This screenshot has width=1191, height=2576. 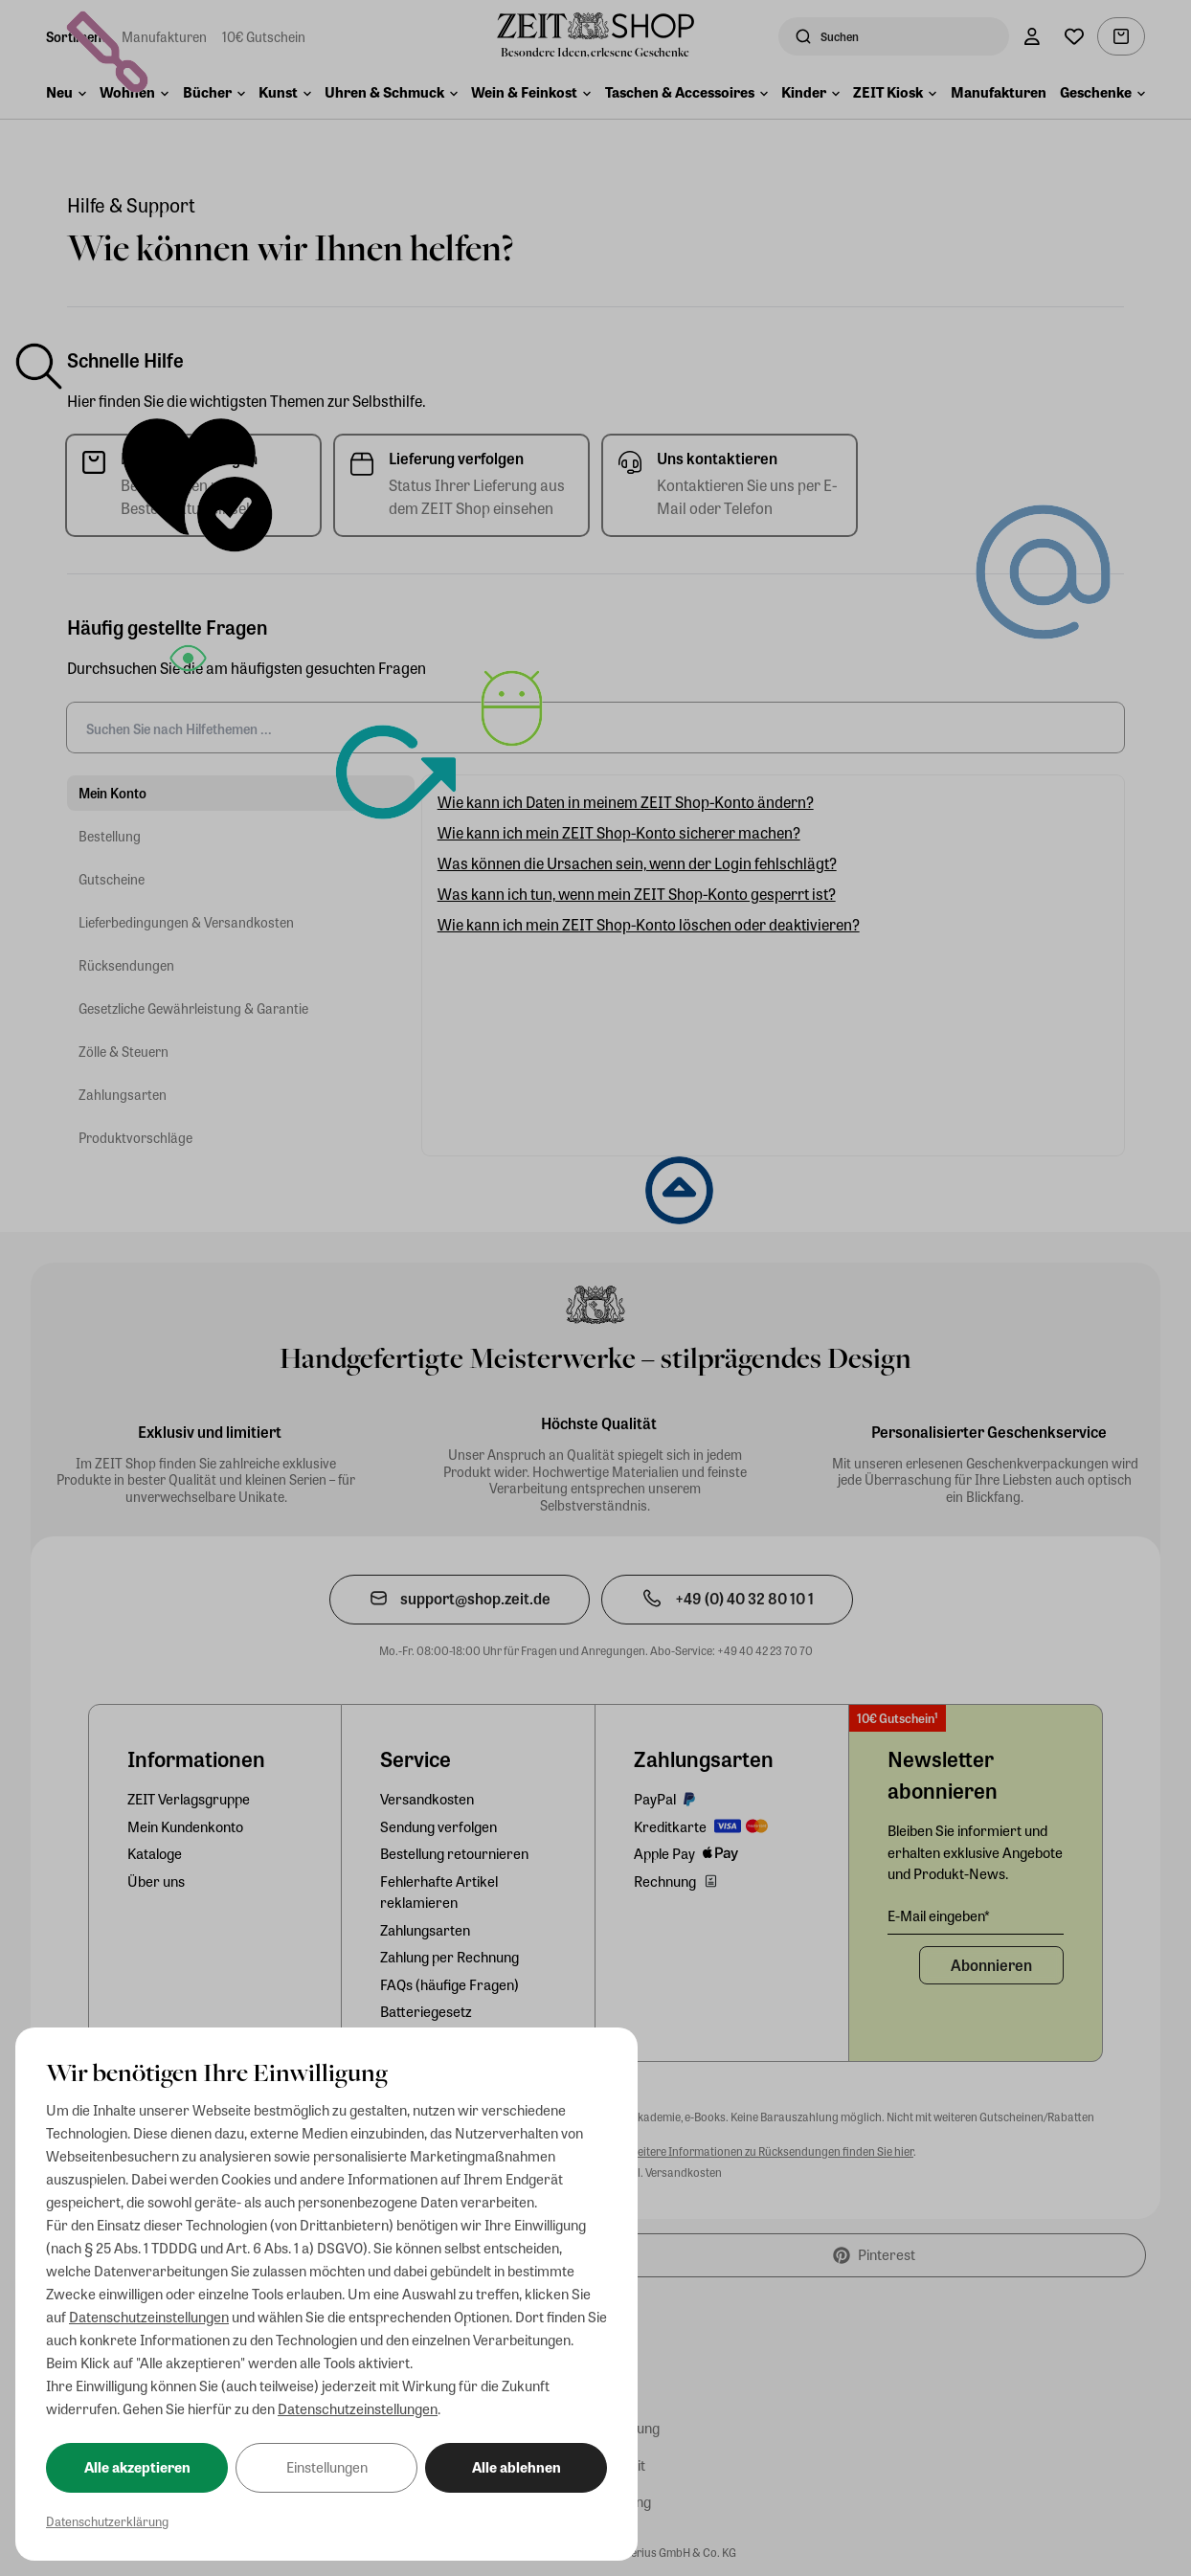 What do you see at coordinates (38, 366) in the screenshot?
I see `search for content or items` at bounding box center [38, 366].